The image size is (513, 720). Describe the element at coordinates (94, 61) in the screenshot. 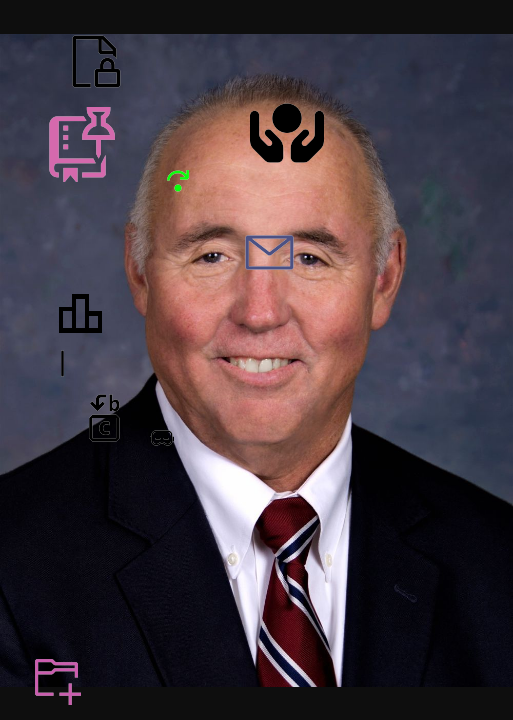

I see `create a private gist or secret snippet` at that location.